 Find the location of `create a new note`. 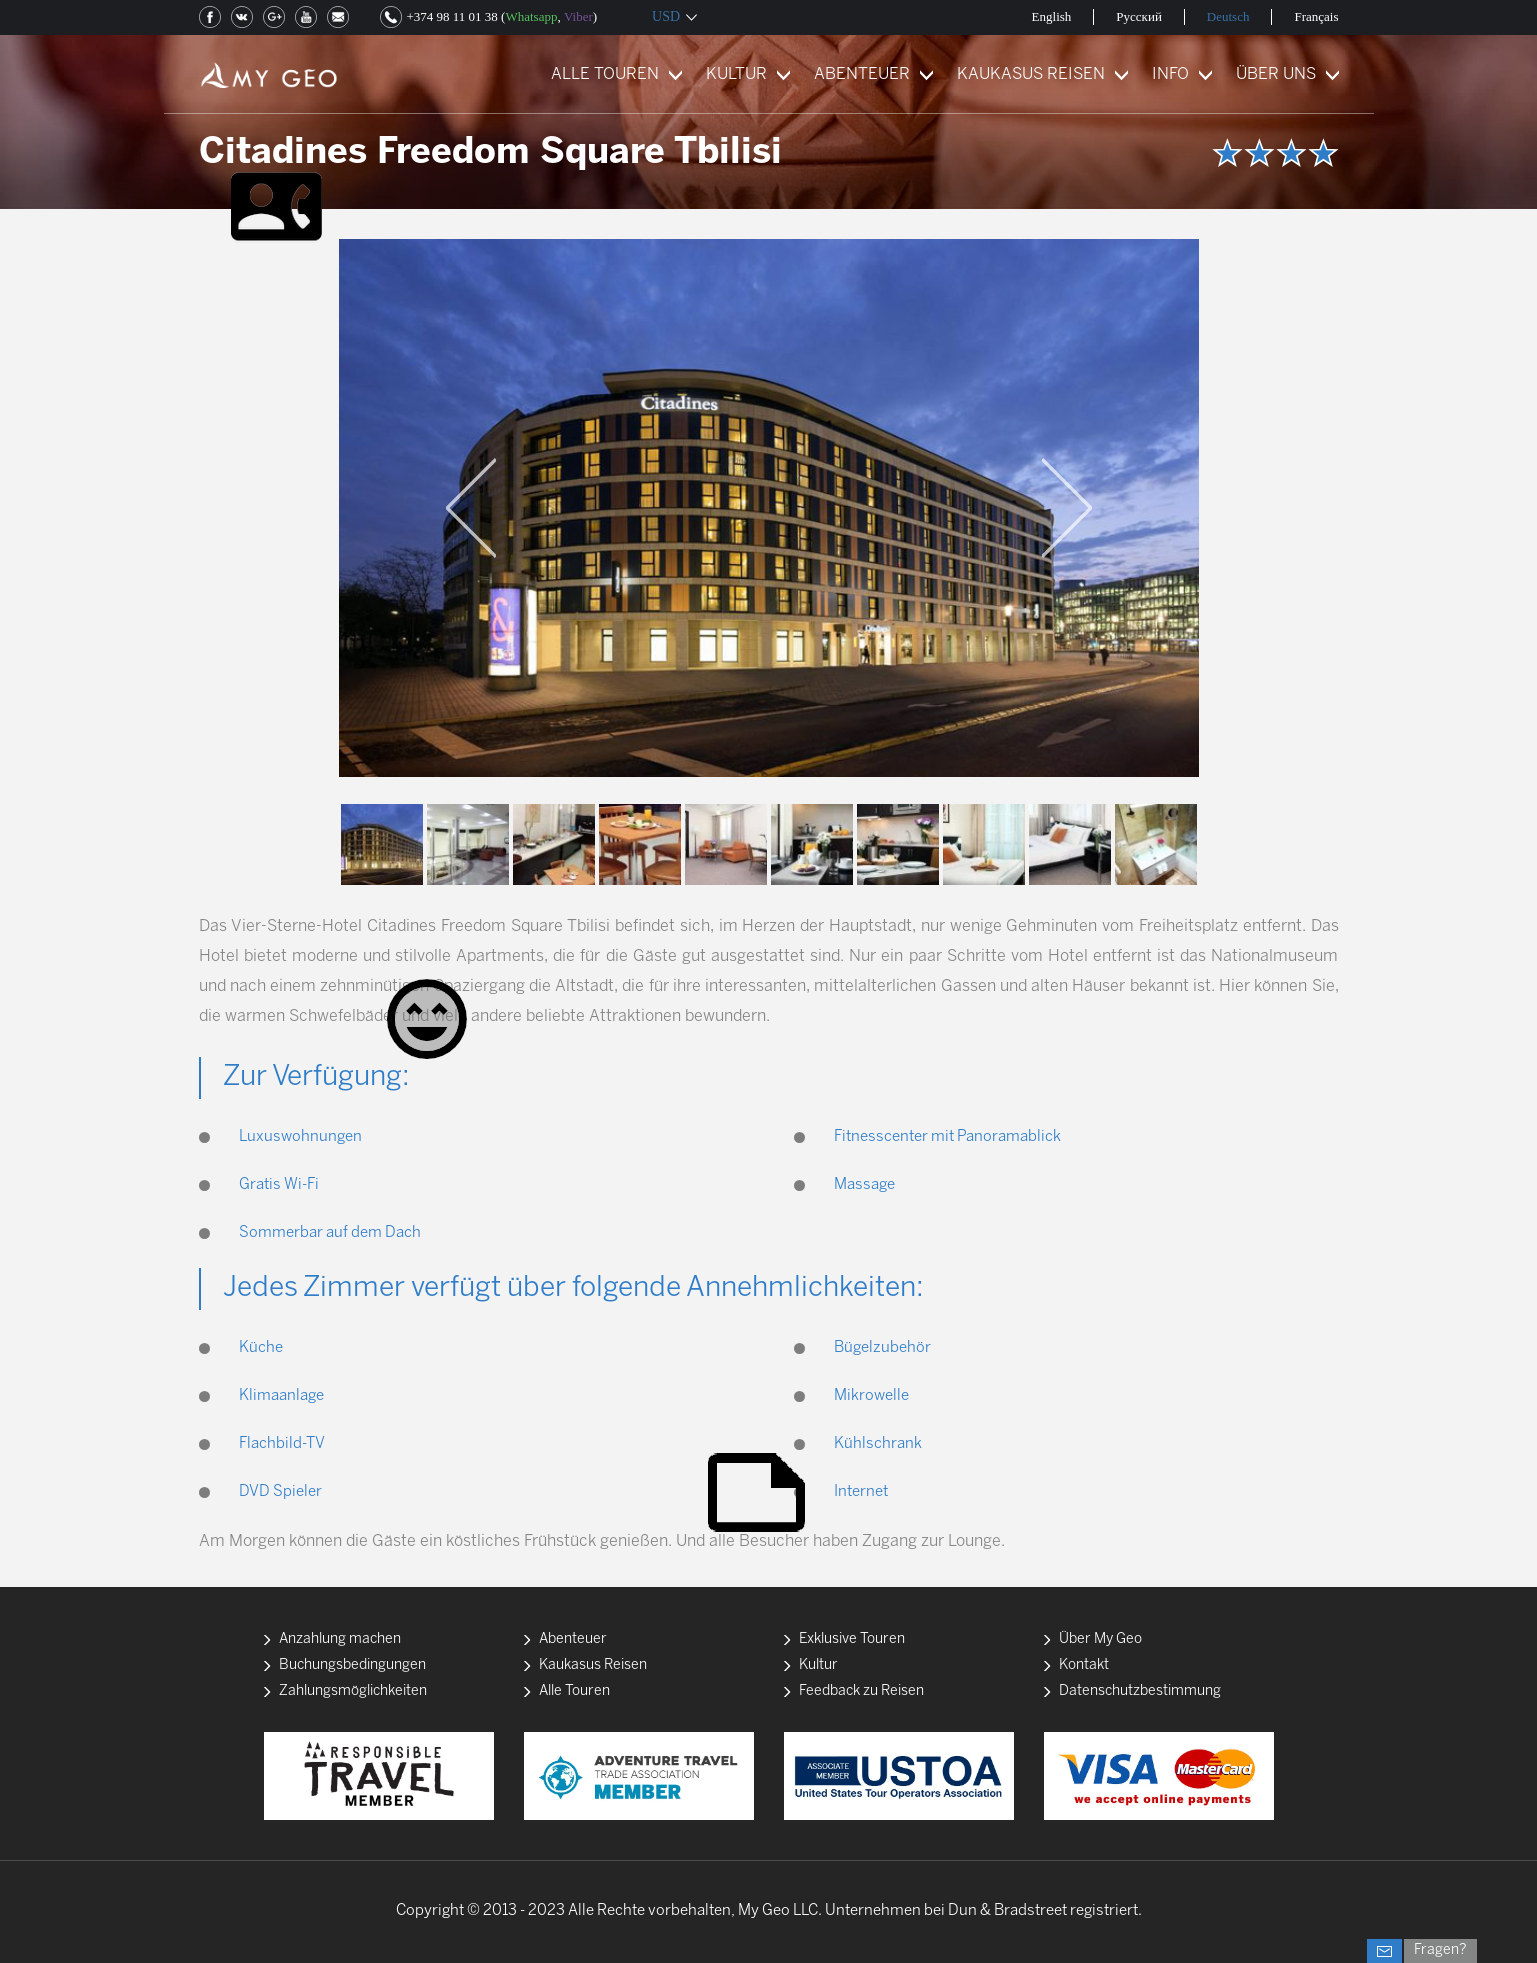

create a new note is located at coordinates (756, 1492).